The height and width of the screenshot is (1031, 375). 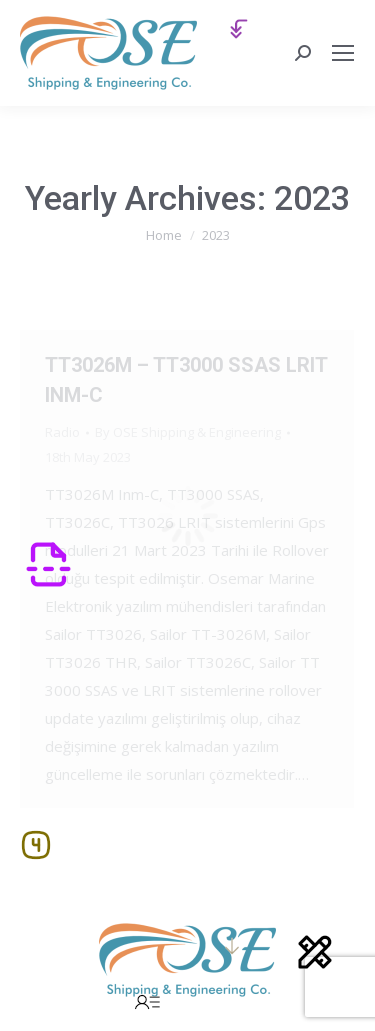 What do you see at coordinates (147, 1002) in the screenshot?
I see `view user directory or contact list` at bounding box center [147, 1002].